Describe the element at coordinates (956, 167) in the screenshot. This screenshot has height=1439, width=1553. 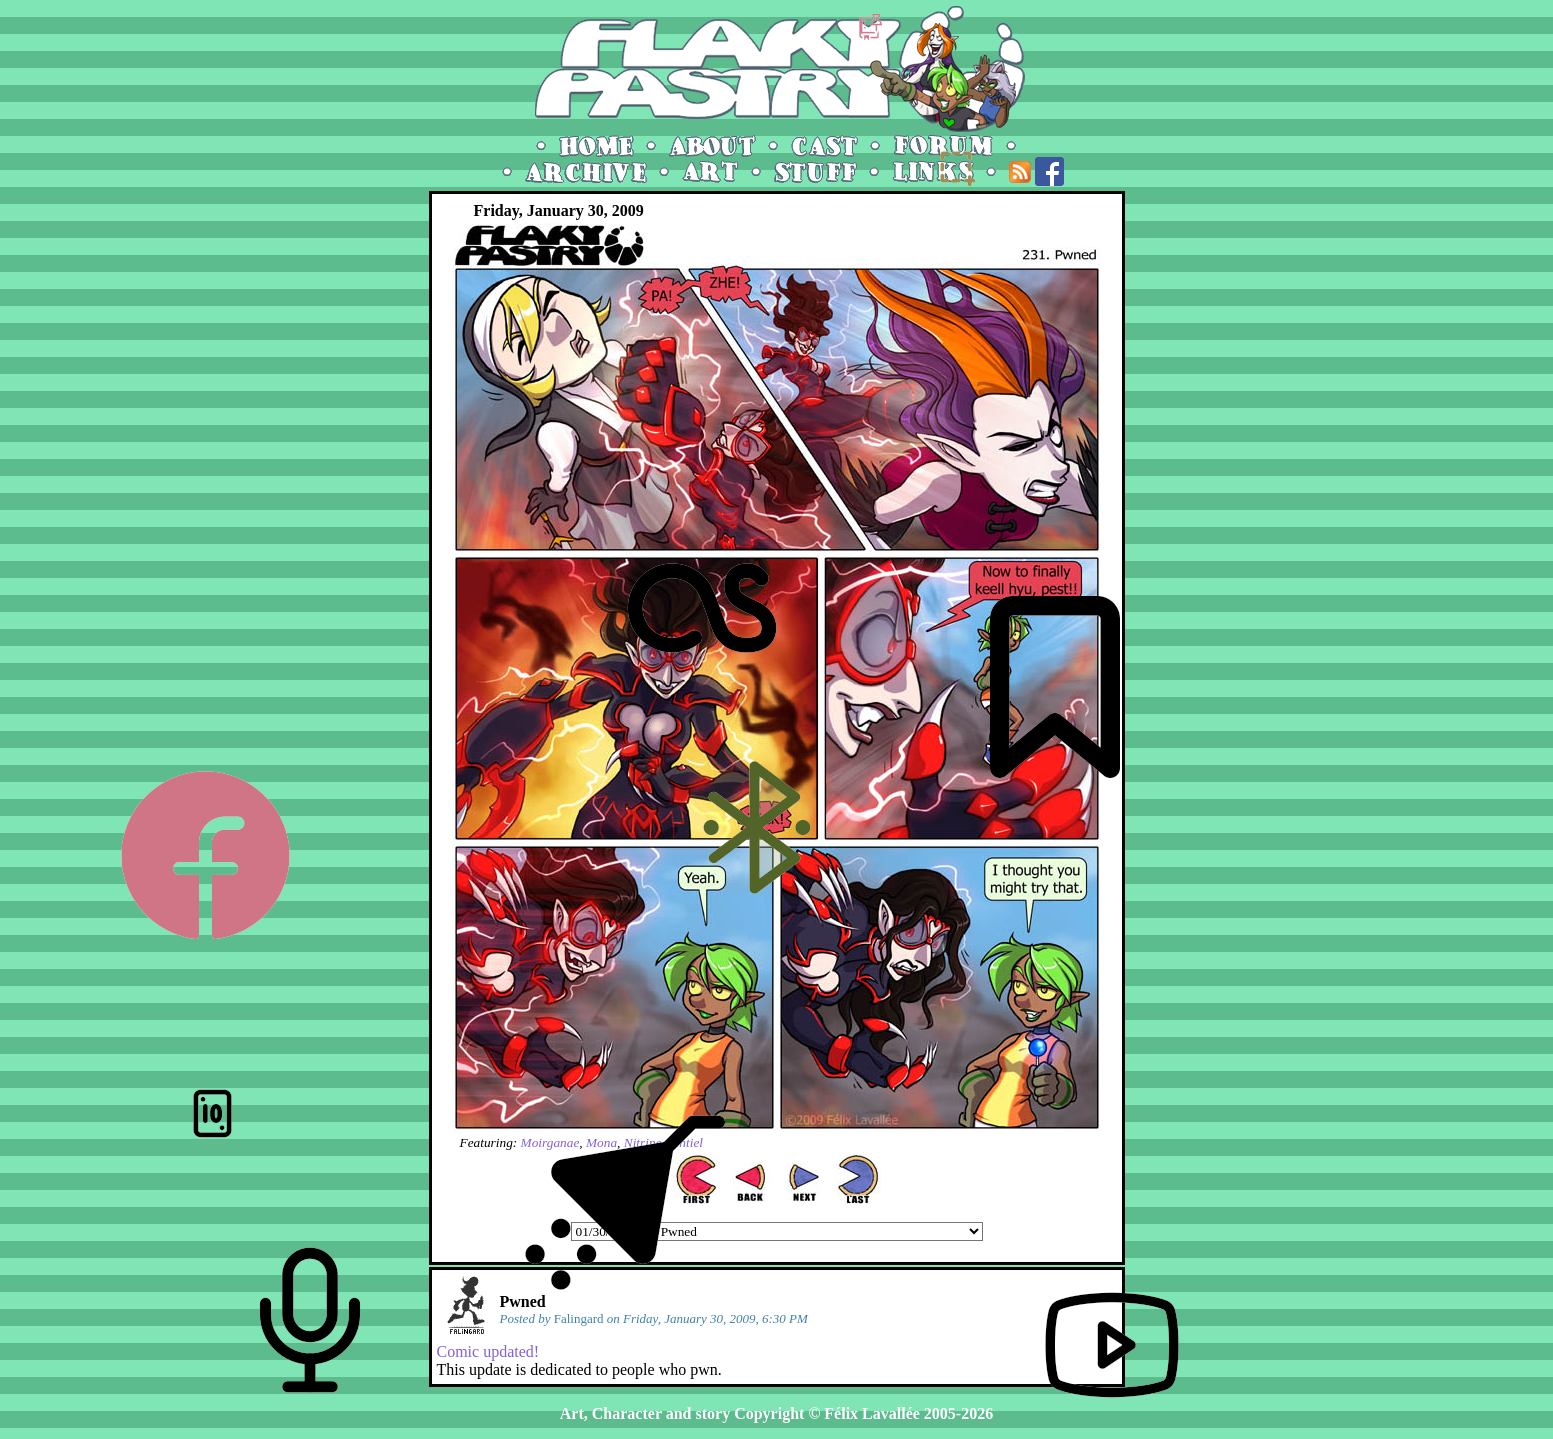
I see `add to current selection` at that location.